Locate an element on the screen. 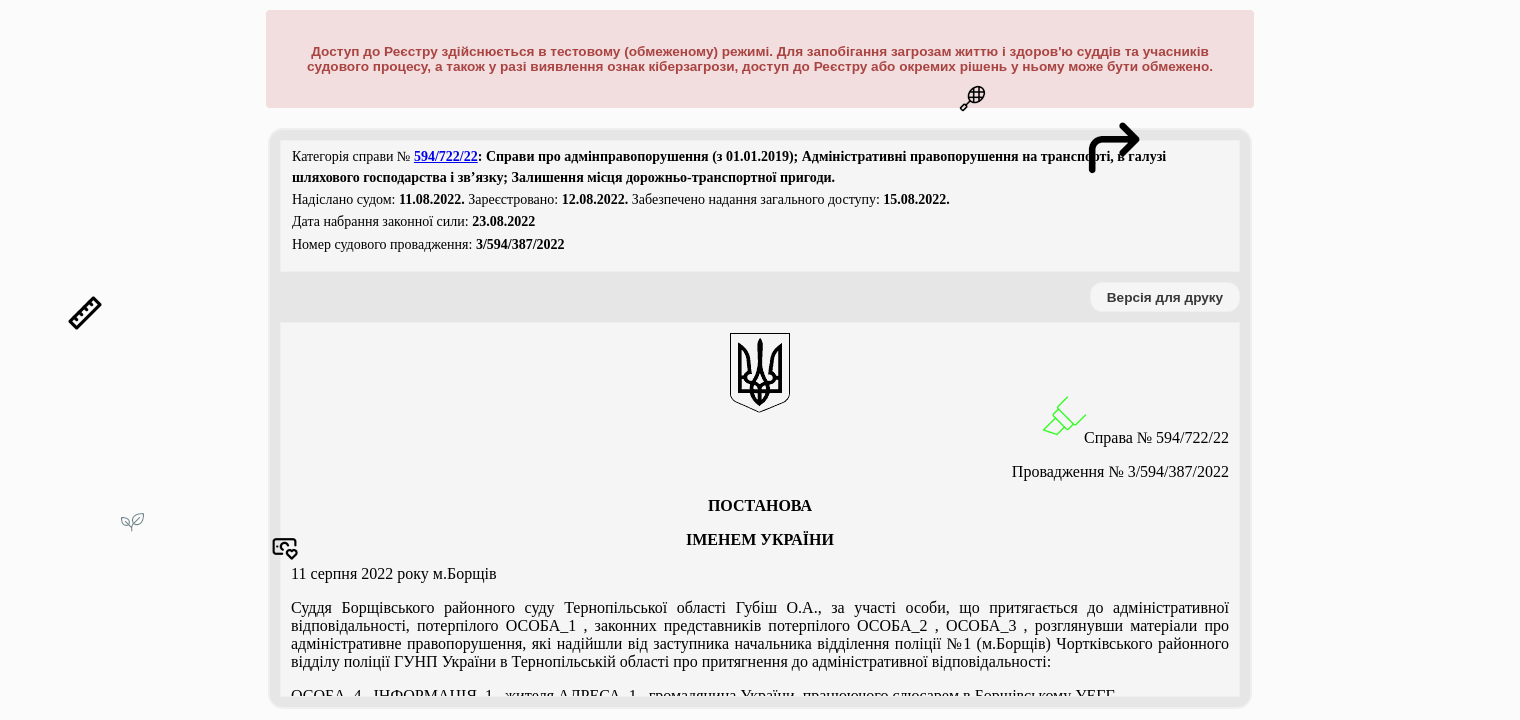 The image size is (1520, 720). donate or make a charitable contribution is located at coordinates (284, 546).